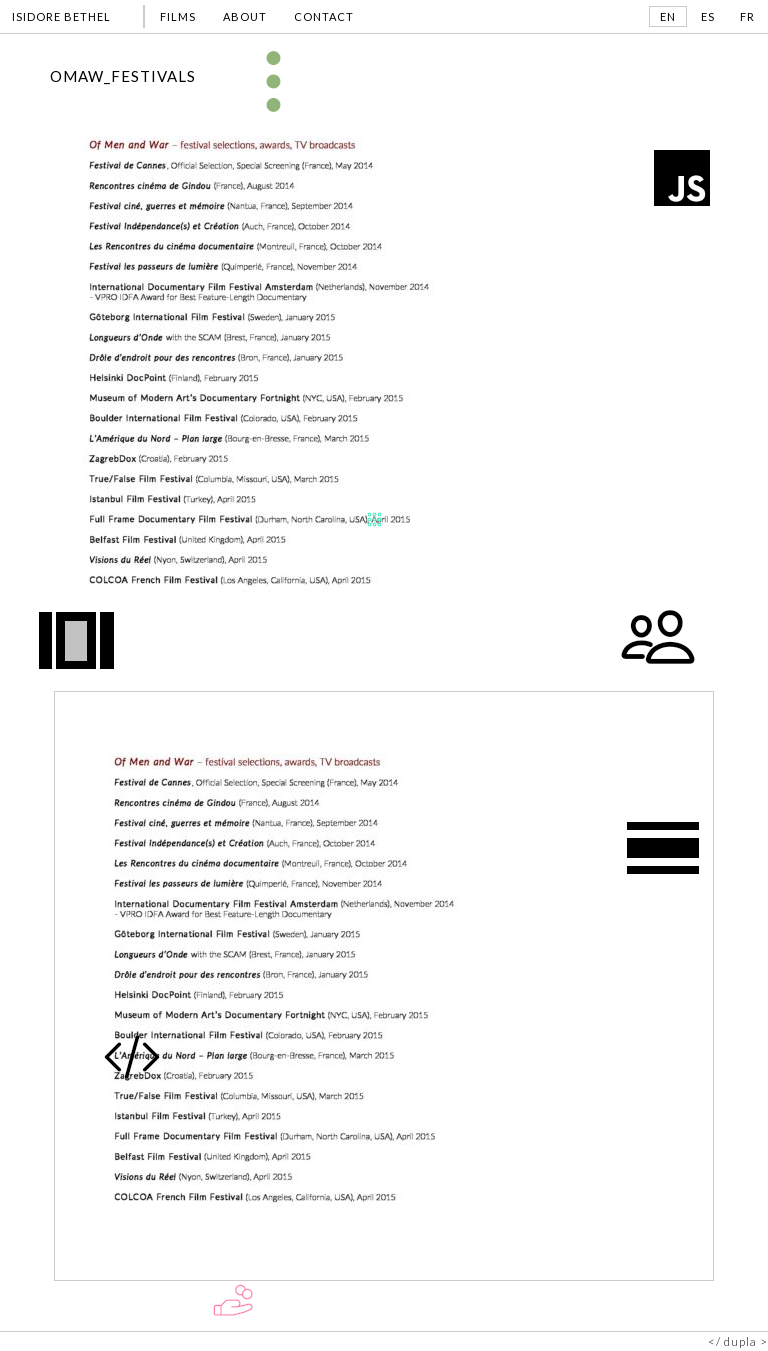 The height and width of the screenshot is (1351, 768). Describe the element at coordinates (663, 846) in the screenshot. I see `switch to day view in calendar` at that location.